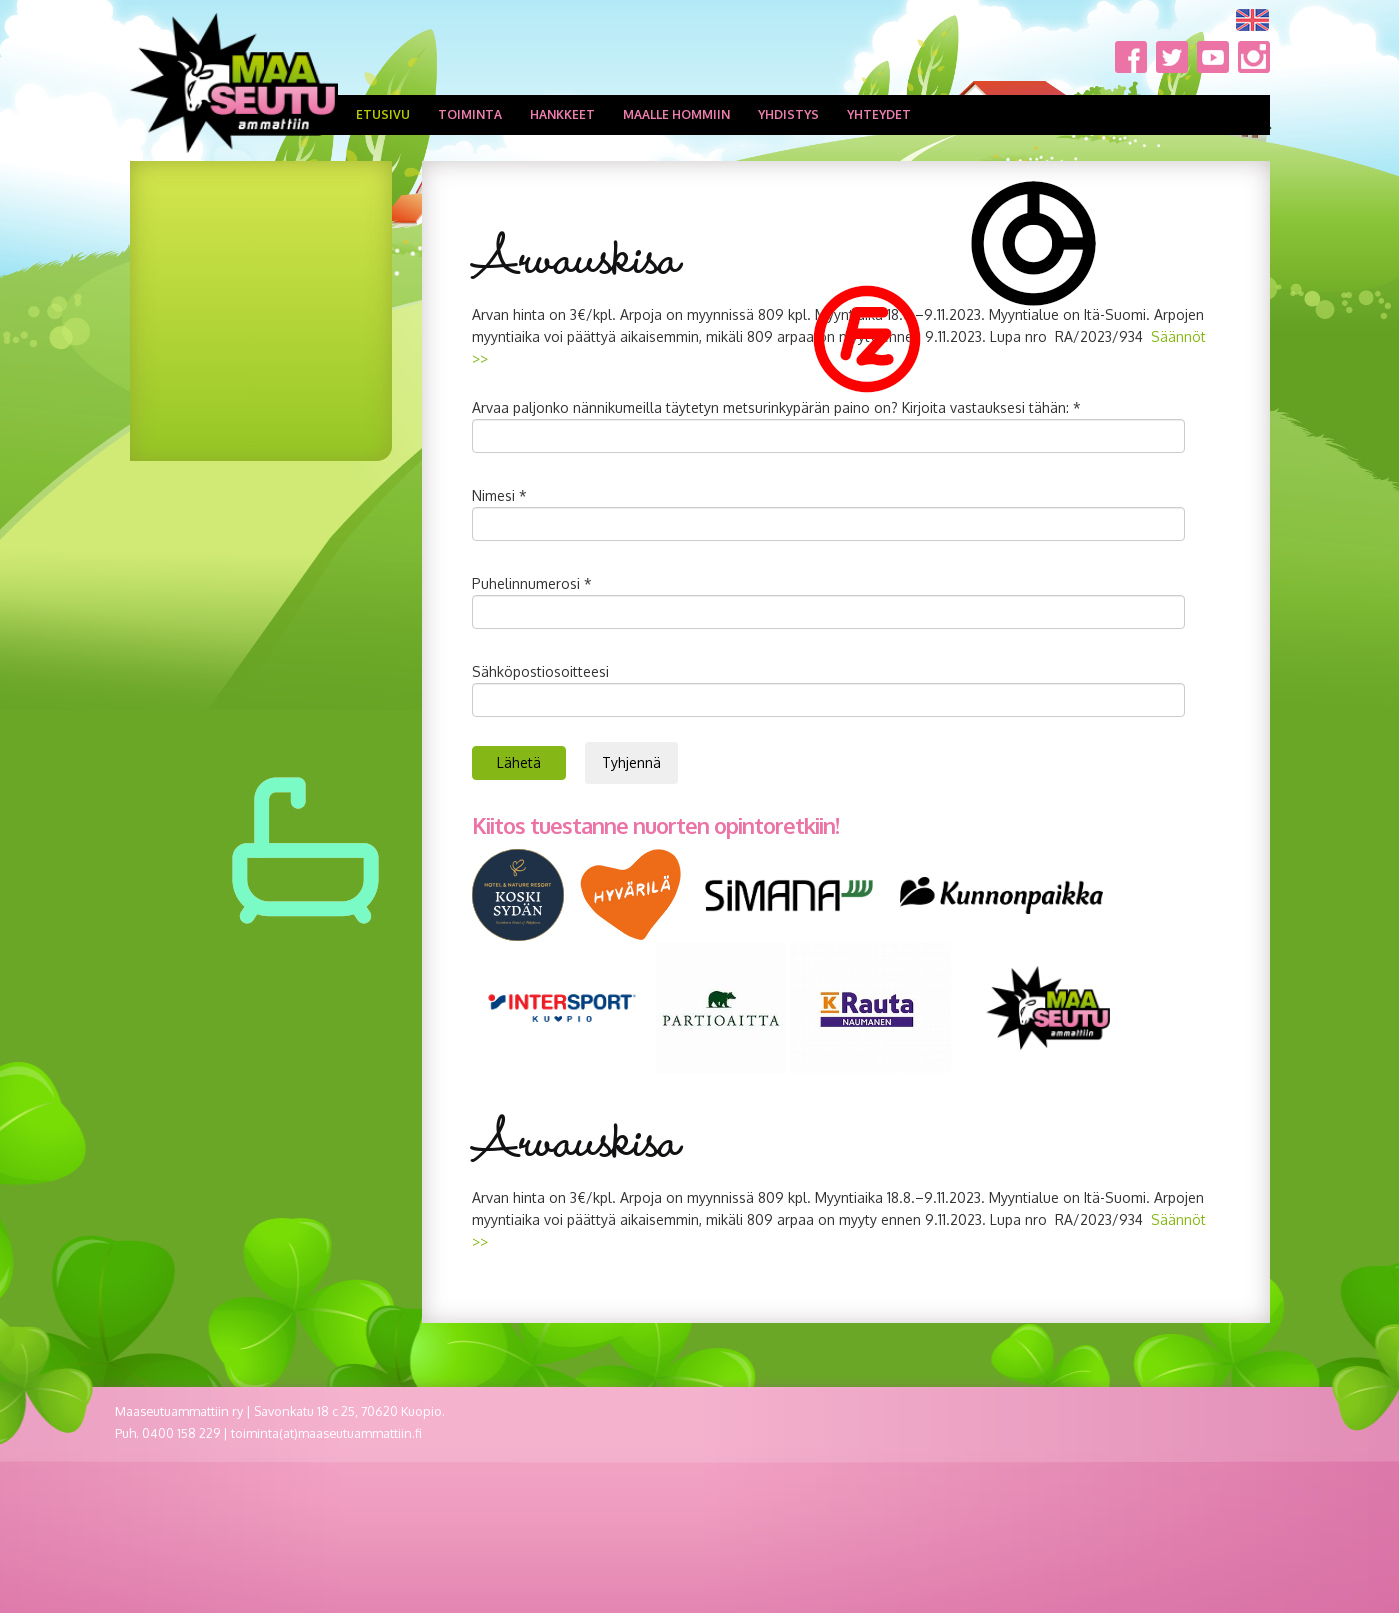 The height and width of the screenshot is (1613, 1399). What do you see at coordinates (867, 339) in the screenshot?
I see `open filezilla ftp client` at bounding box center [867, 339].